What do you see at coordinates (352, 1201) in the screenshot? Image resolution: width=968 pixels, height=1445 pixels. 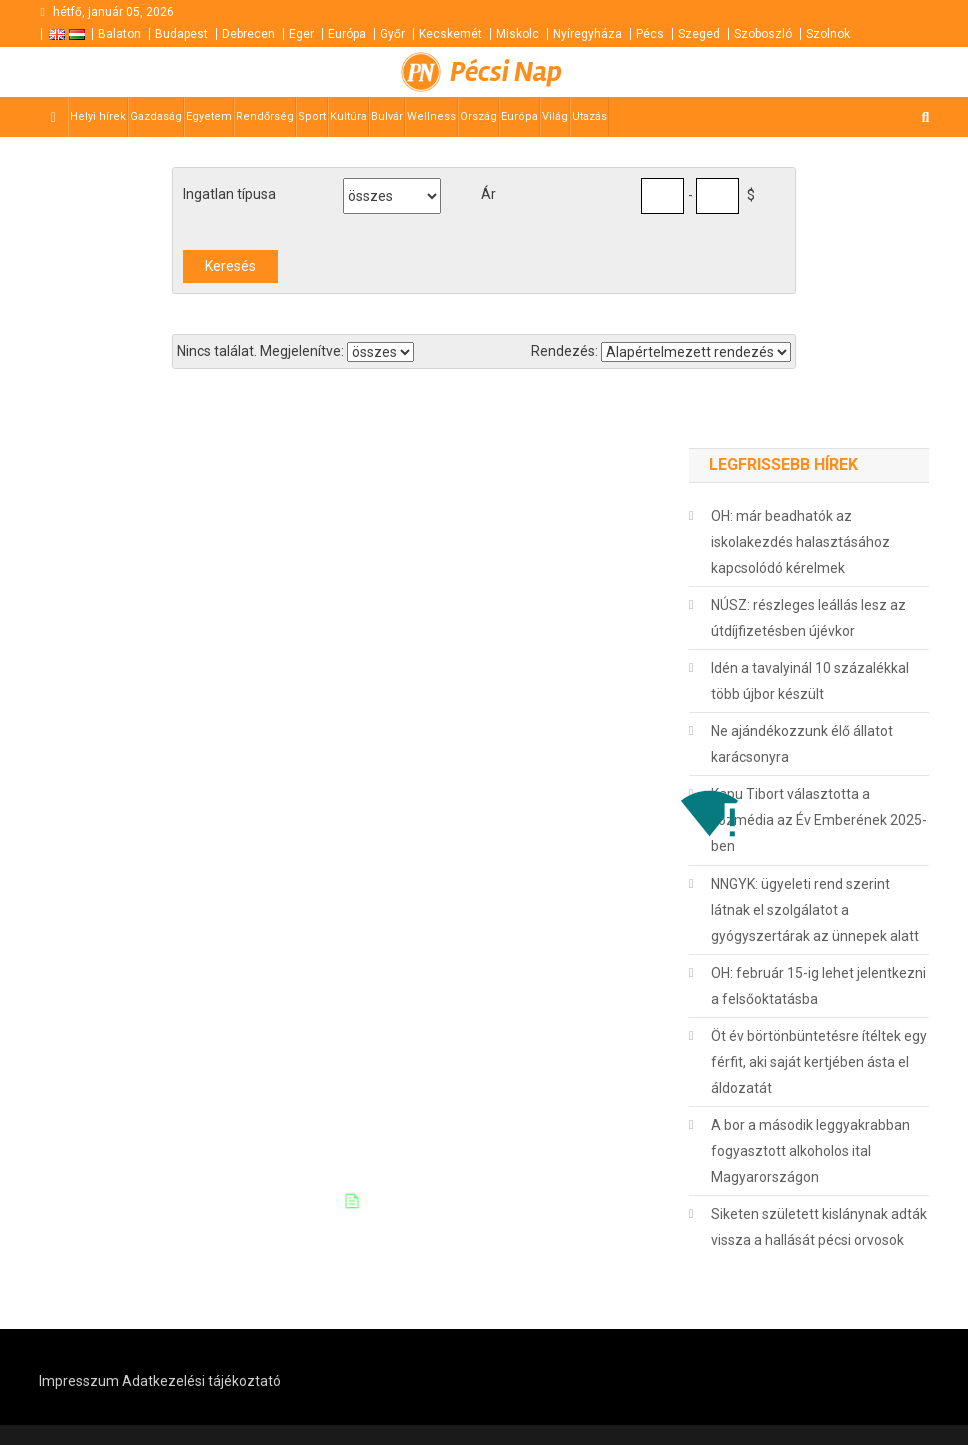 I see `view document contents` at bounding box center [352, 1201].